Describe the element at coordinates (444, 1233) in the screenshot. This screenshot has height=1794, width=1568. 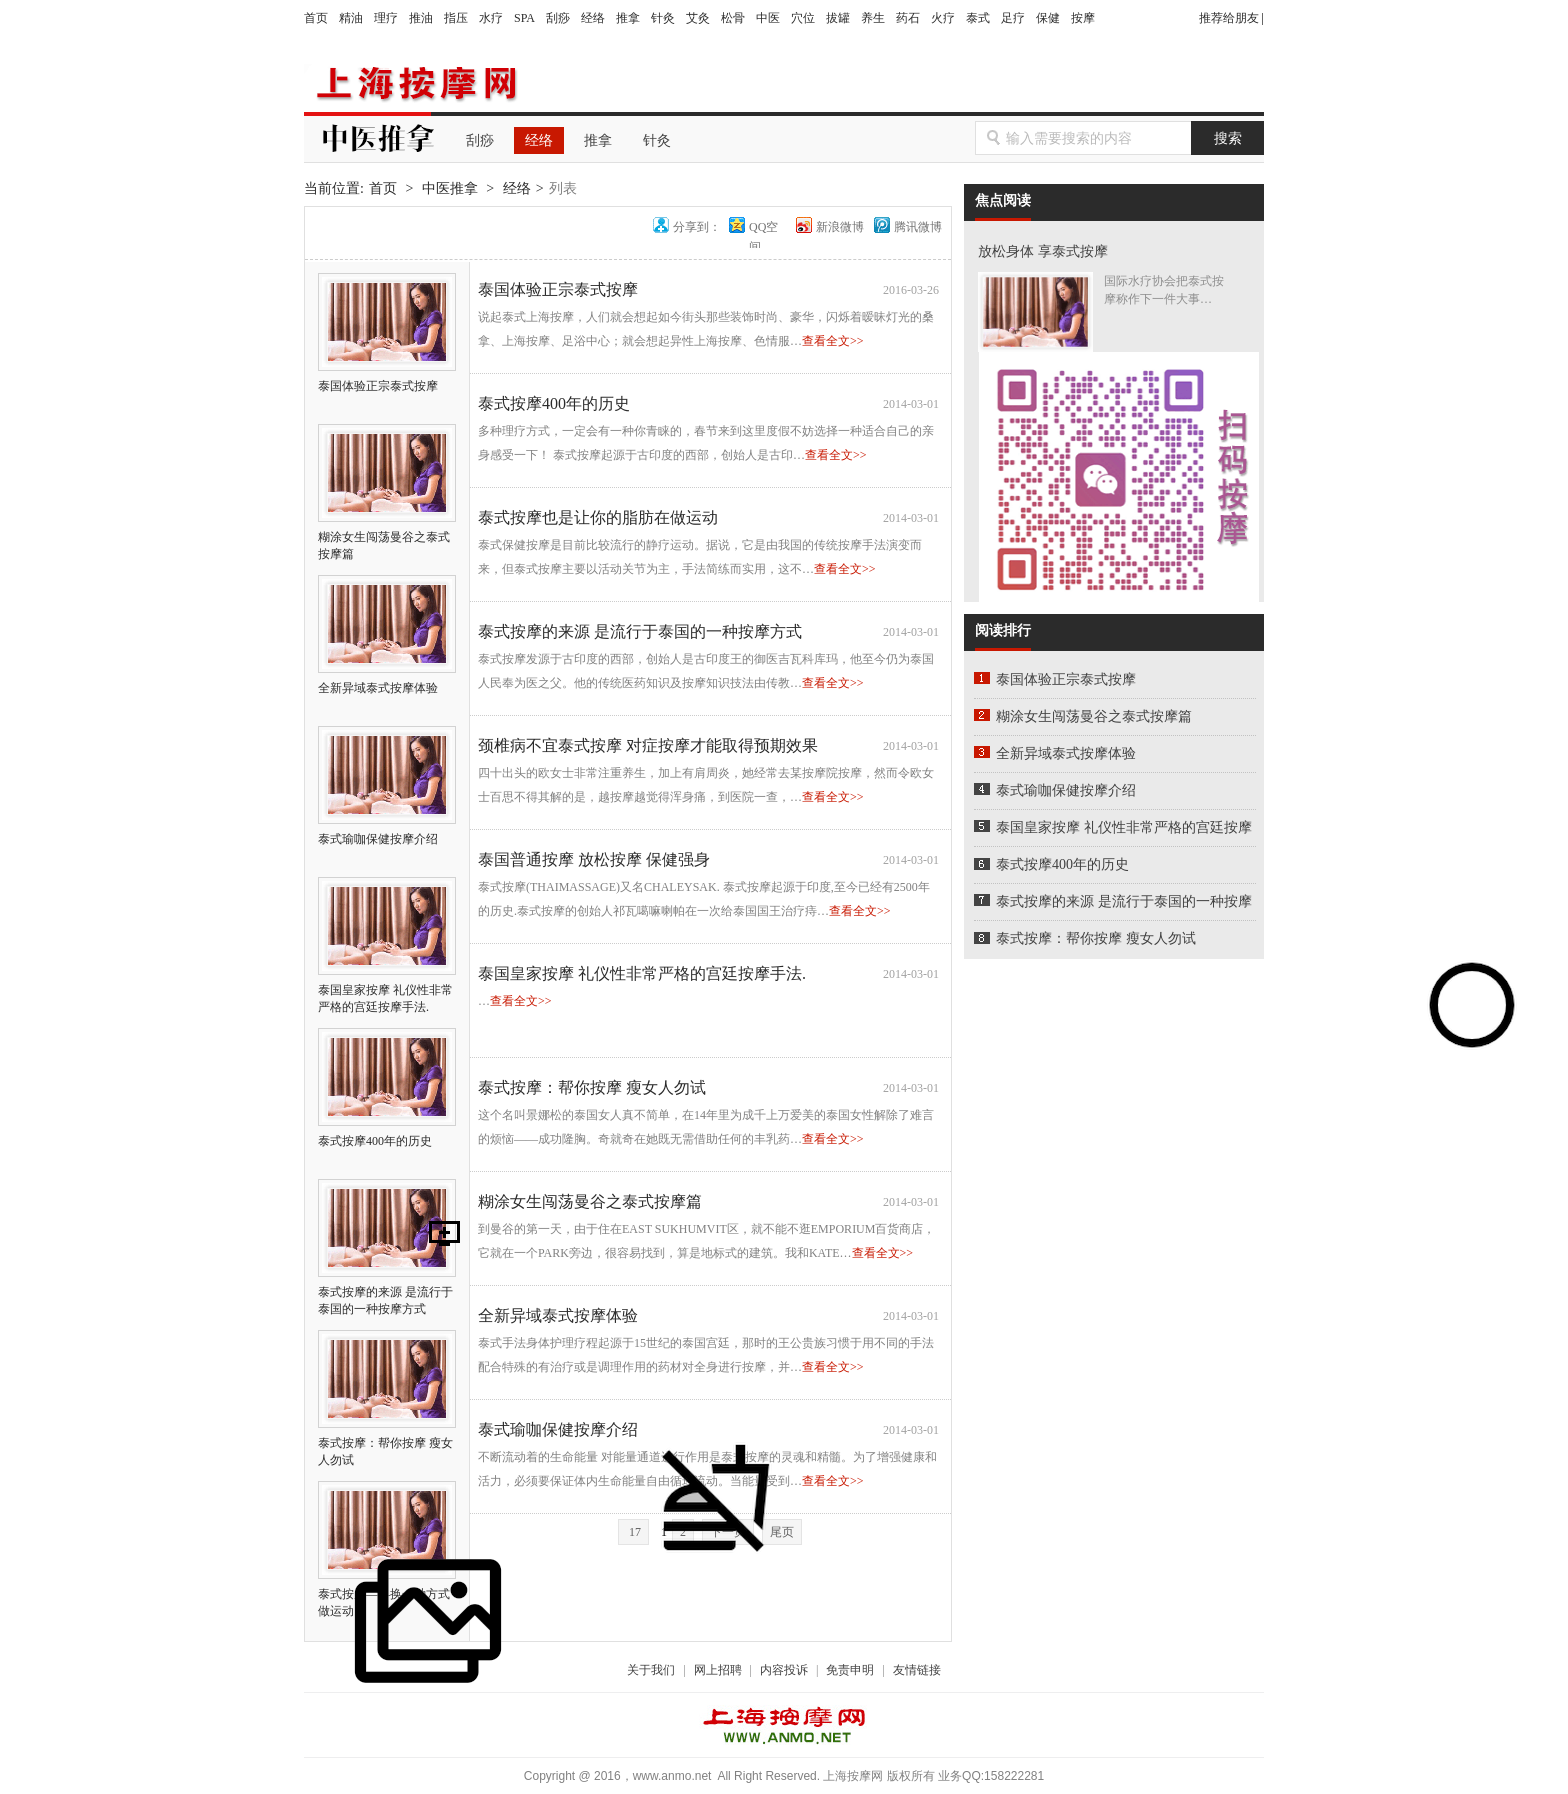
I see `add current video to watch queue` at that location.